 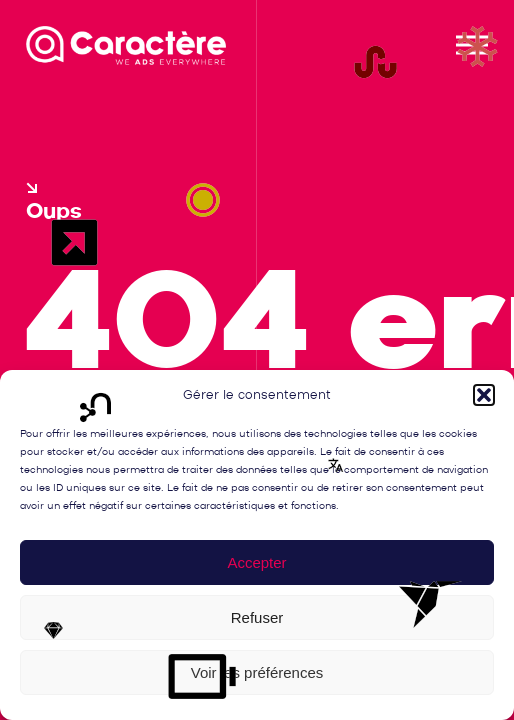 What do you see at coordinates (95, 407) in the screenshot?
I see `neo4j graph database logo` at bounding box center [95, 407].